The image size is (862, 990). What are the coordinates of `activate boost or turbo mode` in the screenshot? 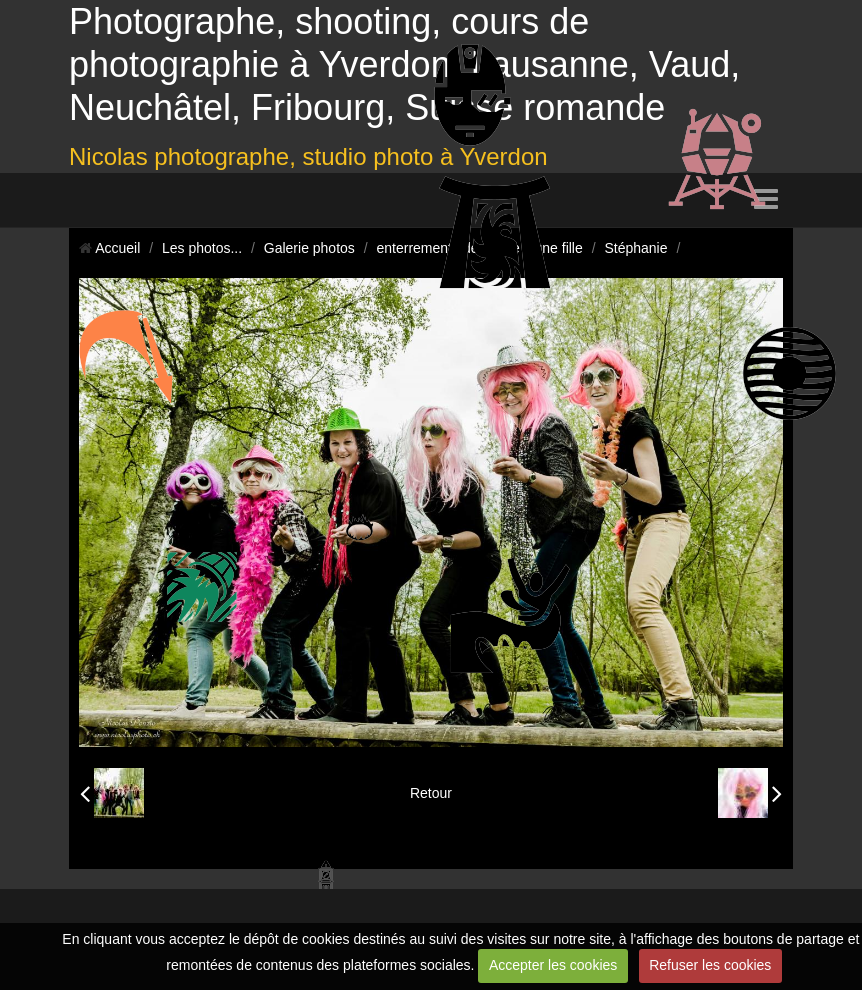 It's located at (202, 587).